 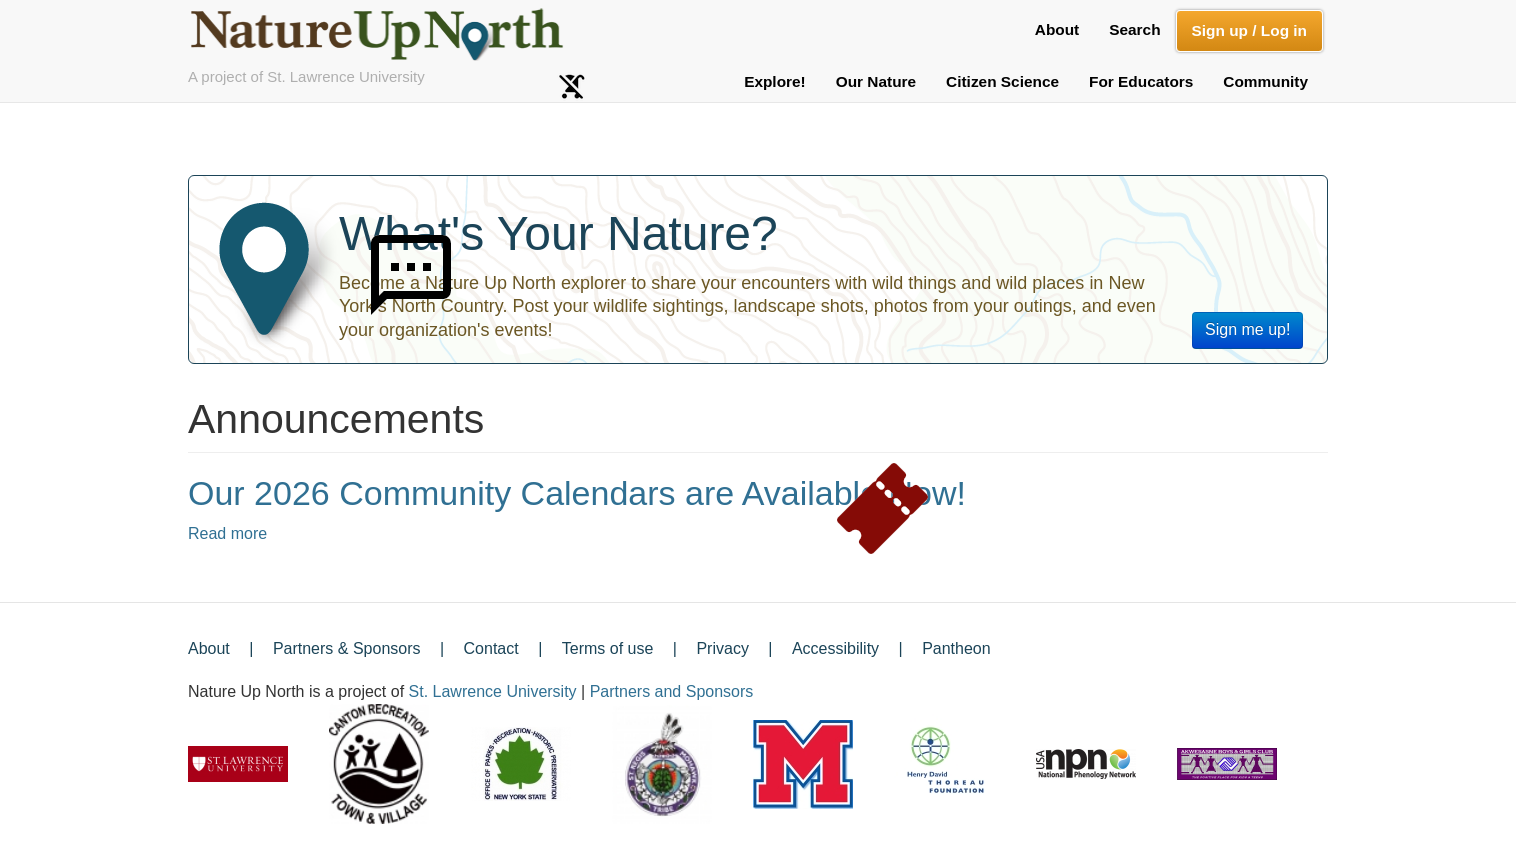 What do you see at coordinates (572, 86) in the screenshot?
I see `indicates strollers are not permitted in this area` at bounding box center [572, 86].